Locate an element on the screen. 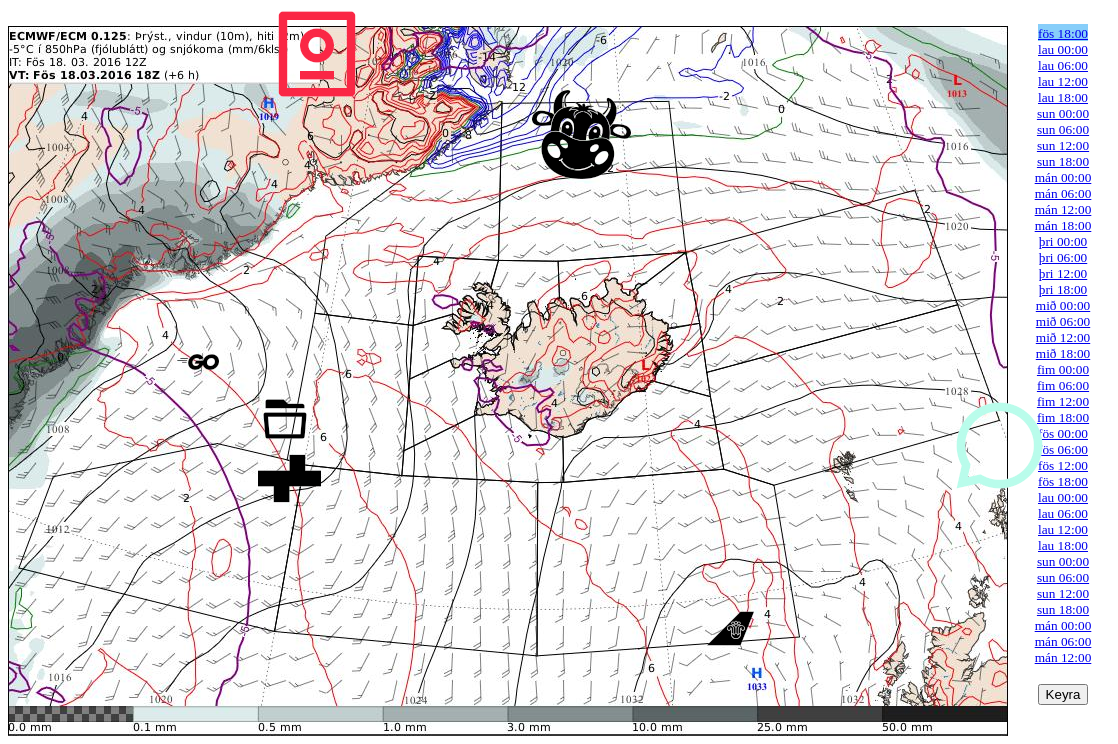 This screenshot has width=1118, height=744. China Southern Airlines logo is located at coordinates (730, 628).